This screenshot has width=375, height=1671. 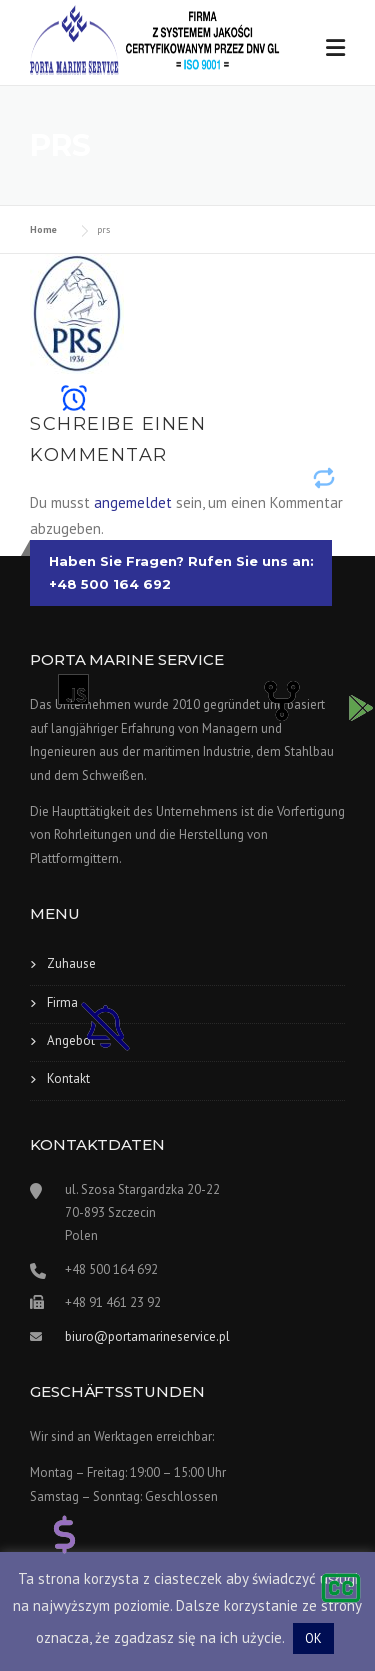 What do you see at coordinates (74, 398) in the screenshot?
I see `set or manage alarms` at bounding box center [74, 398].